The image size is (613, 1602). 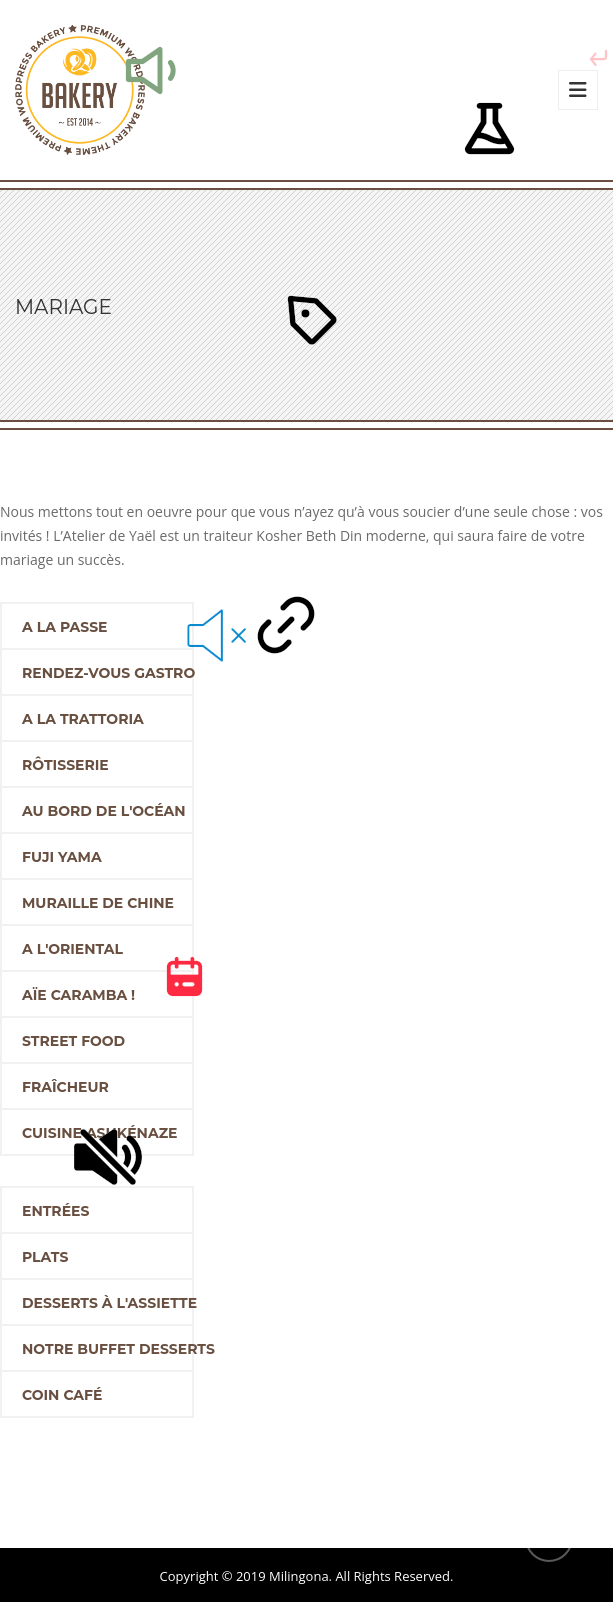 I want to click on view or manage tags, so click(x=309, y=317).